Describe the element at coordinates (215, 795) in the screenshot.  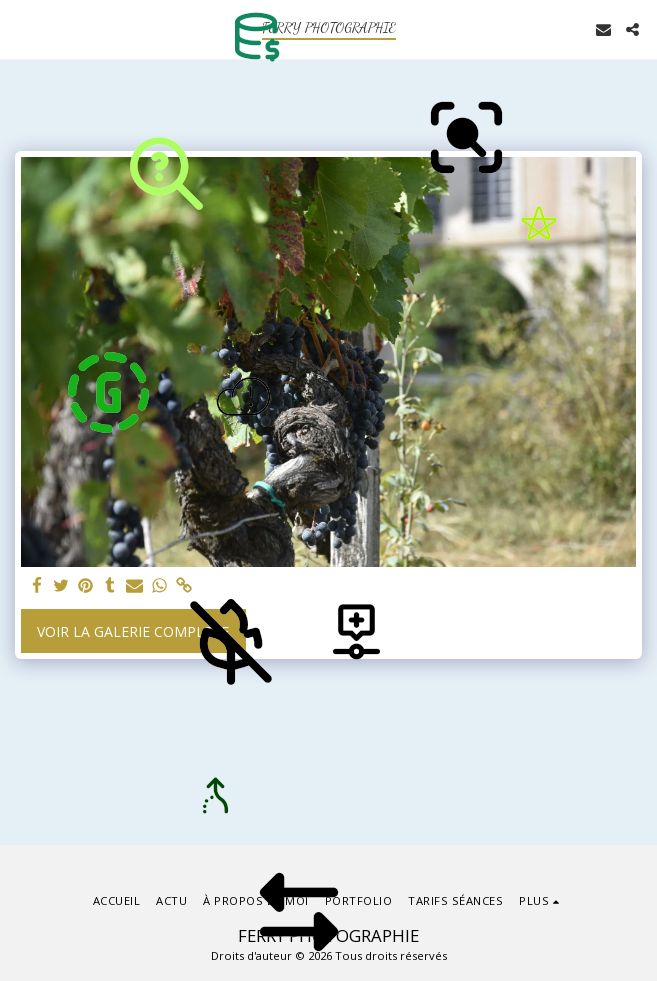
I see `merge content from right side` at that location.